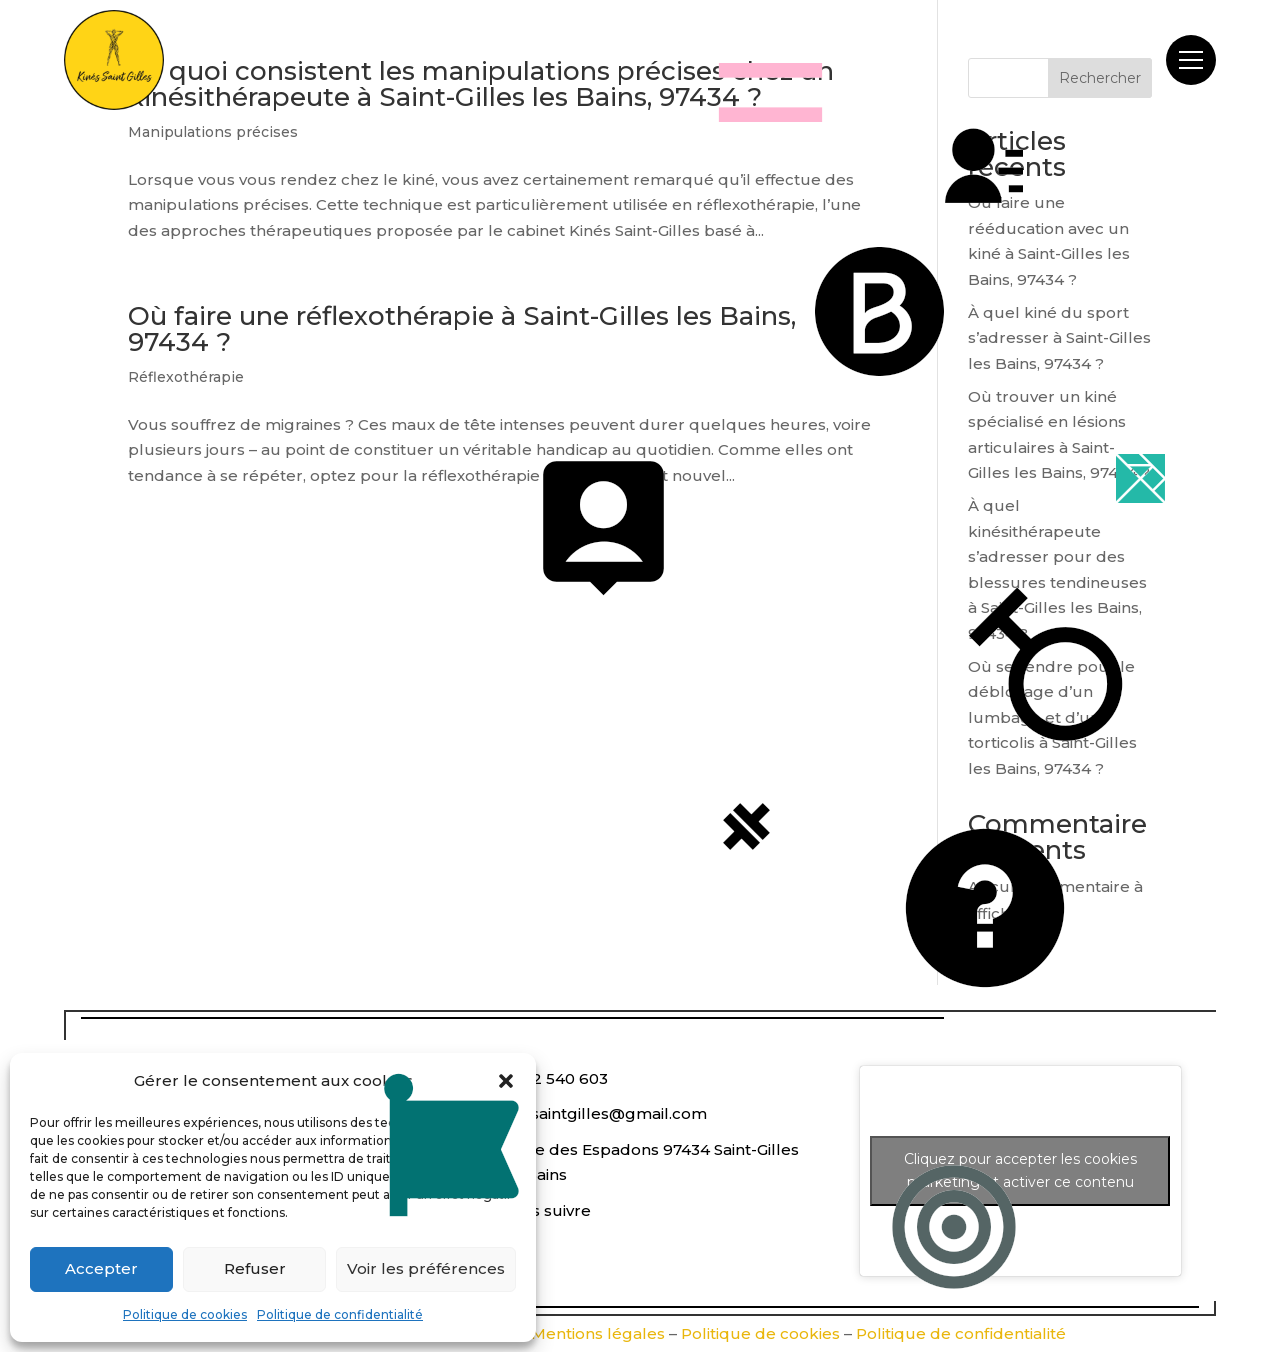 This screenshot has height=1352, width=1280. I want to click on brevo email marketing platform logo, so click(879, 311).